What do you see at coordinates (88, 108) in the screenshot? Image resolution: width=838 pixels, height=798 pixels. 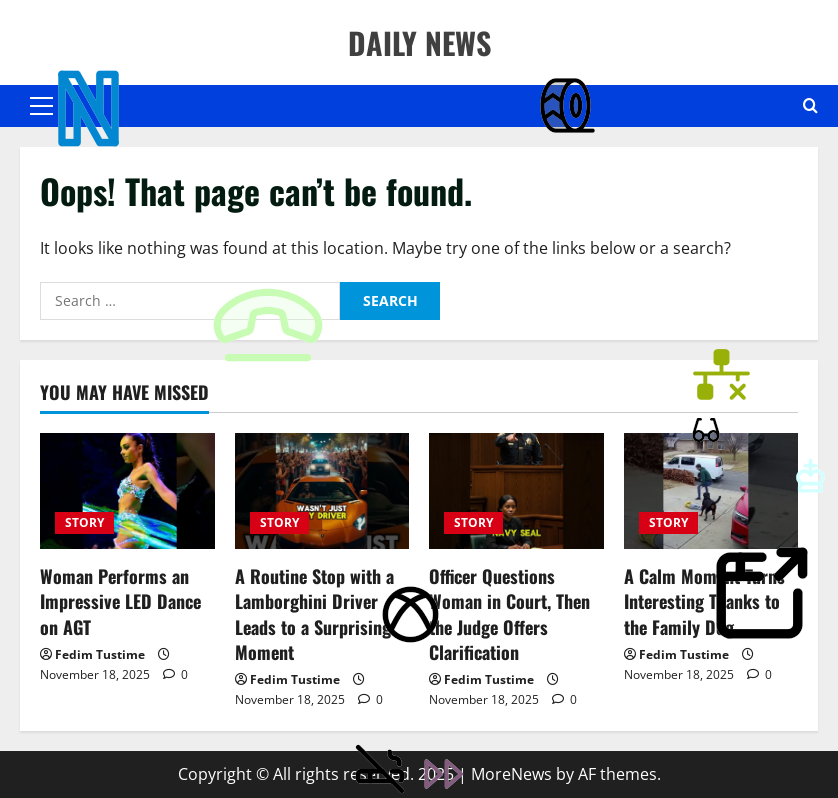 I see `open Netflix app` at bounding box center [88, 108].